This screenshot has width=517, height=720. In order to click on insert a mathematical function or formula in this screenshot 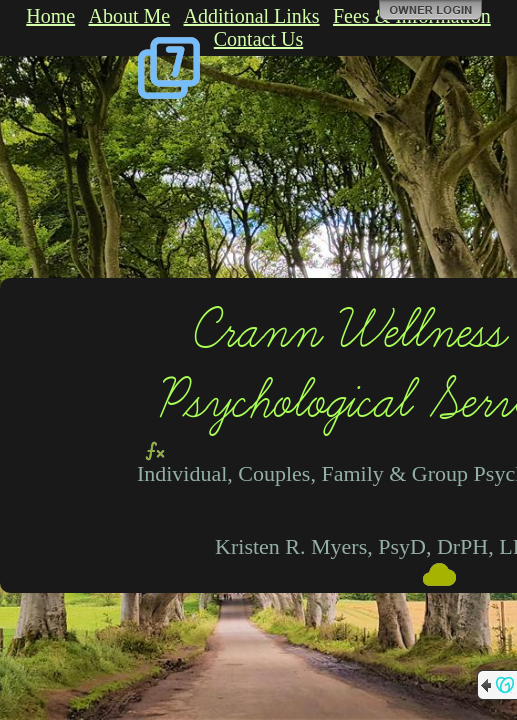, I will do `click(155, 451)`.